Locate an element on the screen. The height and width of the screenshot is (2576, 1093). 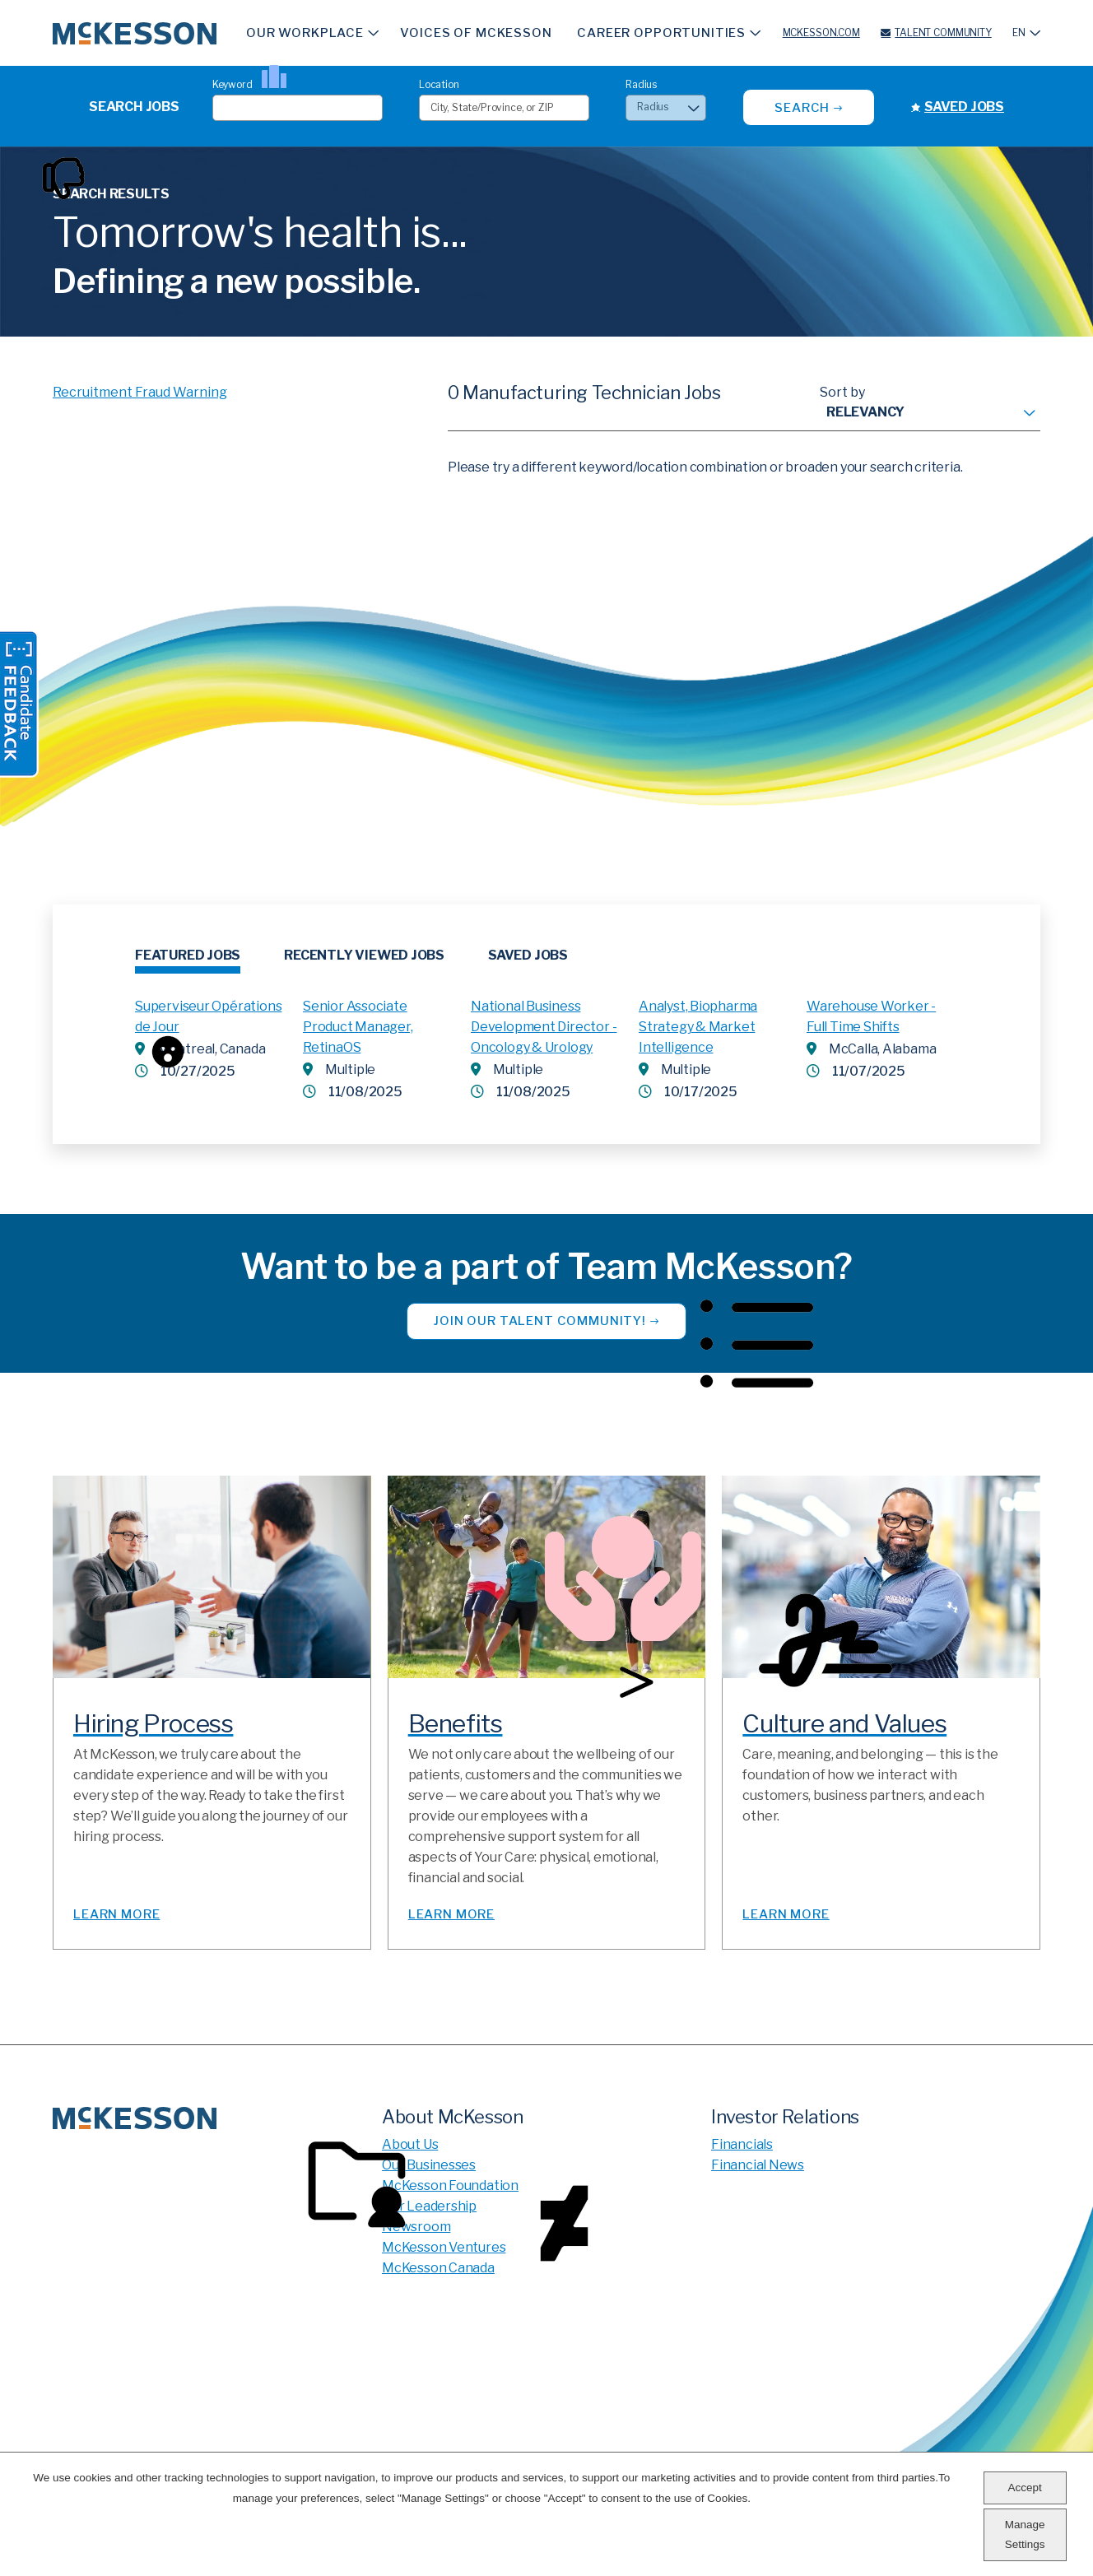
indicates a surprise or unexpected event notification is located at coordinates (168, 1052).